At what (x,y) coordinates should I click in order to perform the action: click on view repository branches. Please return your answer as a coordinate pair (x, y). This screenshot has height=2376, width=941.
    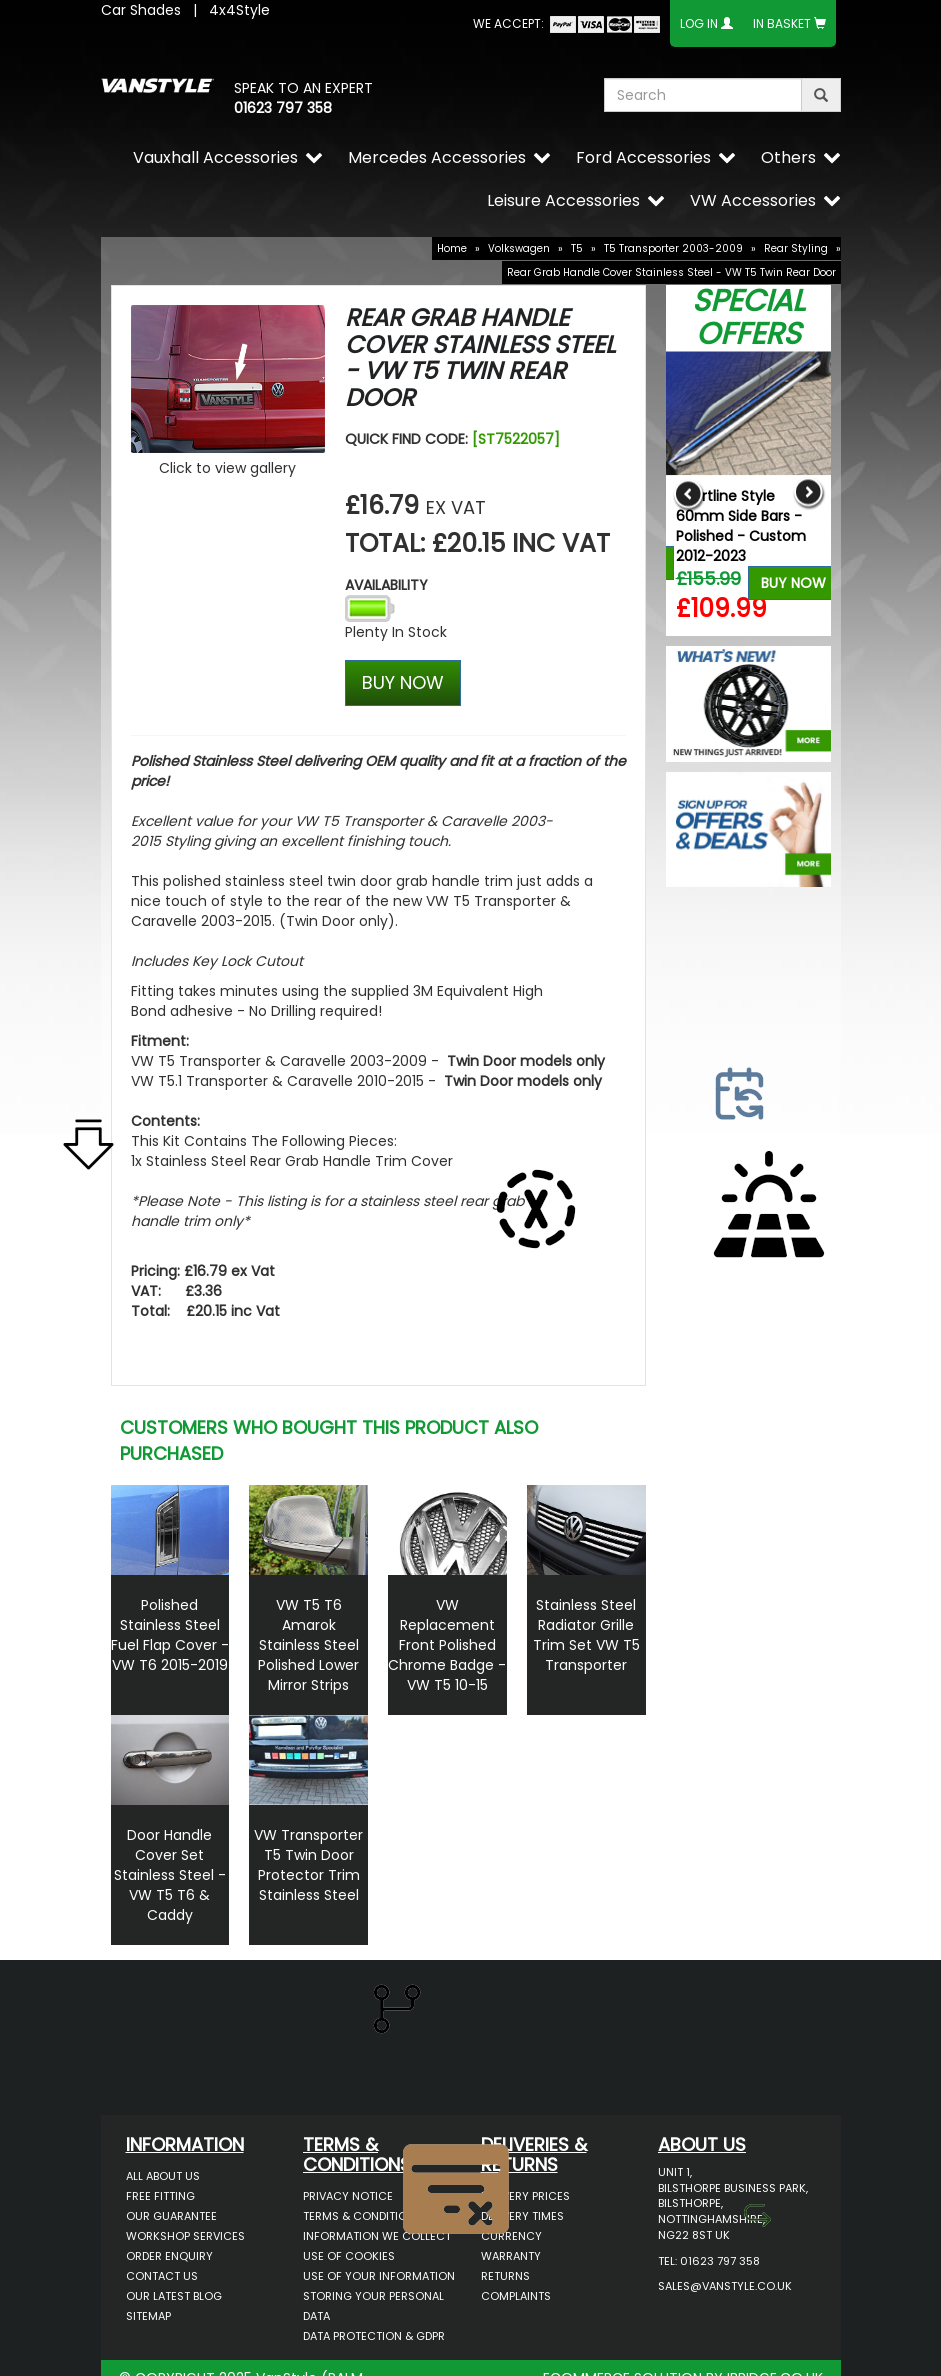
    Looking at the image, I should click on (394, 2009).